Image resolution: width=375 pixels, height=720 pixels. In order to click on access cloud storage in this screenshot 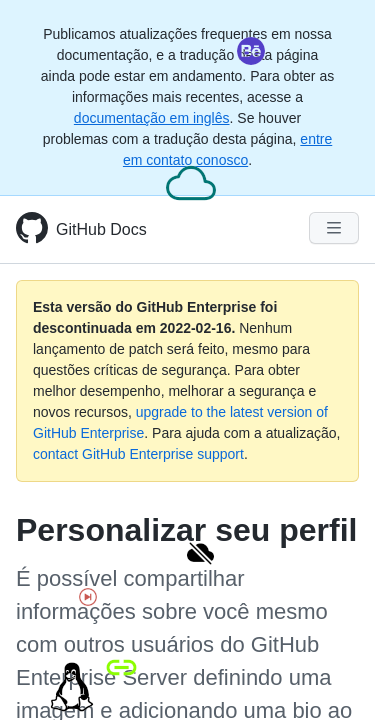, I will do `click(191, 183)`.